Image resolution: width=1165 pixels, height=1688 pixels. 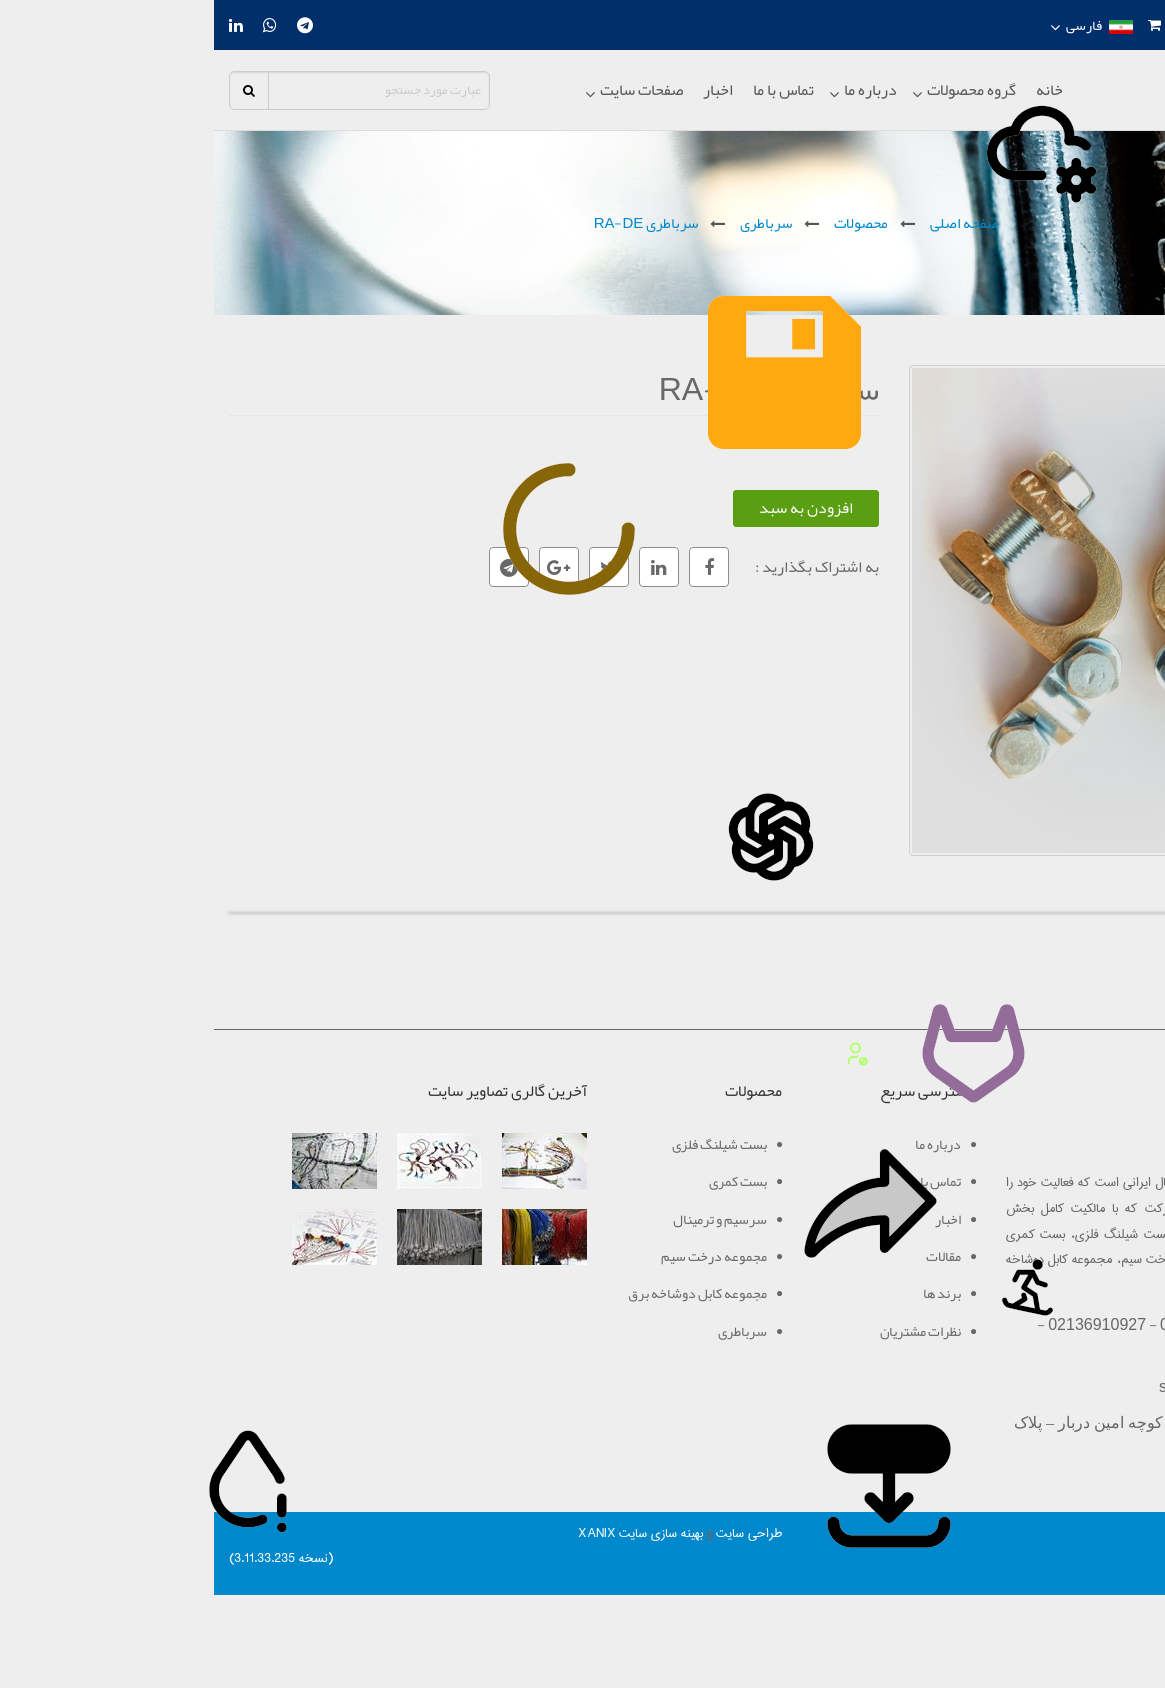 What do you see at coordinates (569, 529) in the screenshot?
I see `loading content in progress` at bounding box center [569, 529].